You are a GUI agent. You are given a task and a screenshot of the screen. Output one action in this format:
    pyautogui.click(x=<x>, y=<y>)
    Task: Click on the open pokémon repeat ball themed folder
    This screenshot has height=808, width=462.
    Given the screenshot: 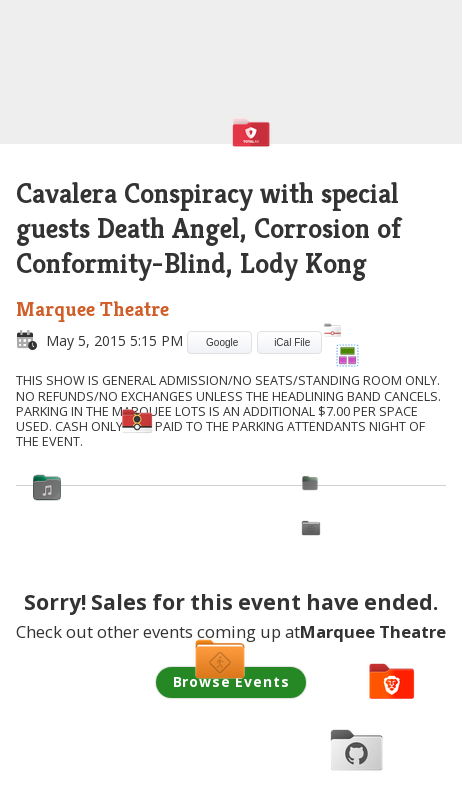 What is the action you would take?
    pyautogui.click(x=137, y=422)
    